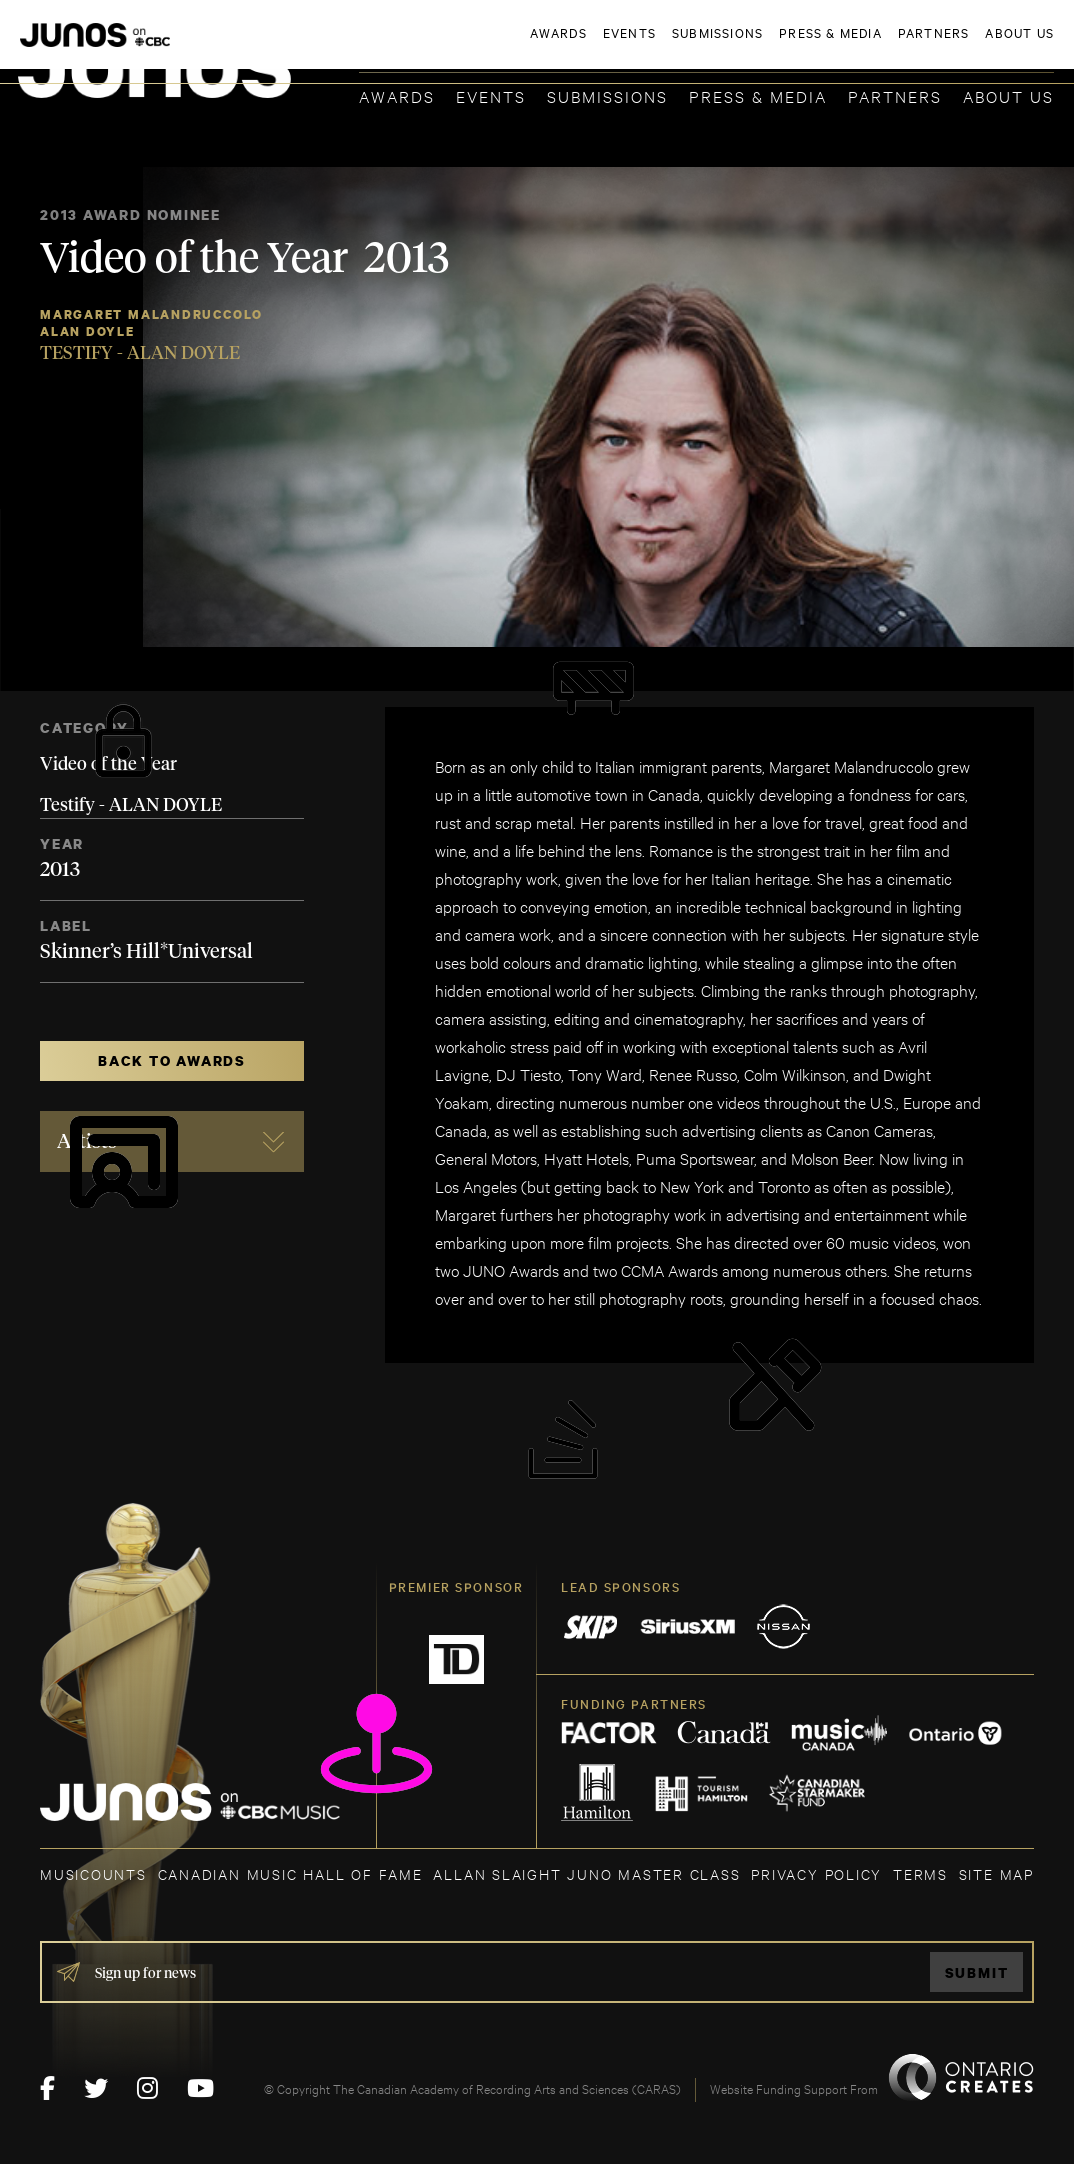  Describe the element at coordinates (593, 685) in the screenshot. I see `indicates a blocked or restricted area` at that location.